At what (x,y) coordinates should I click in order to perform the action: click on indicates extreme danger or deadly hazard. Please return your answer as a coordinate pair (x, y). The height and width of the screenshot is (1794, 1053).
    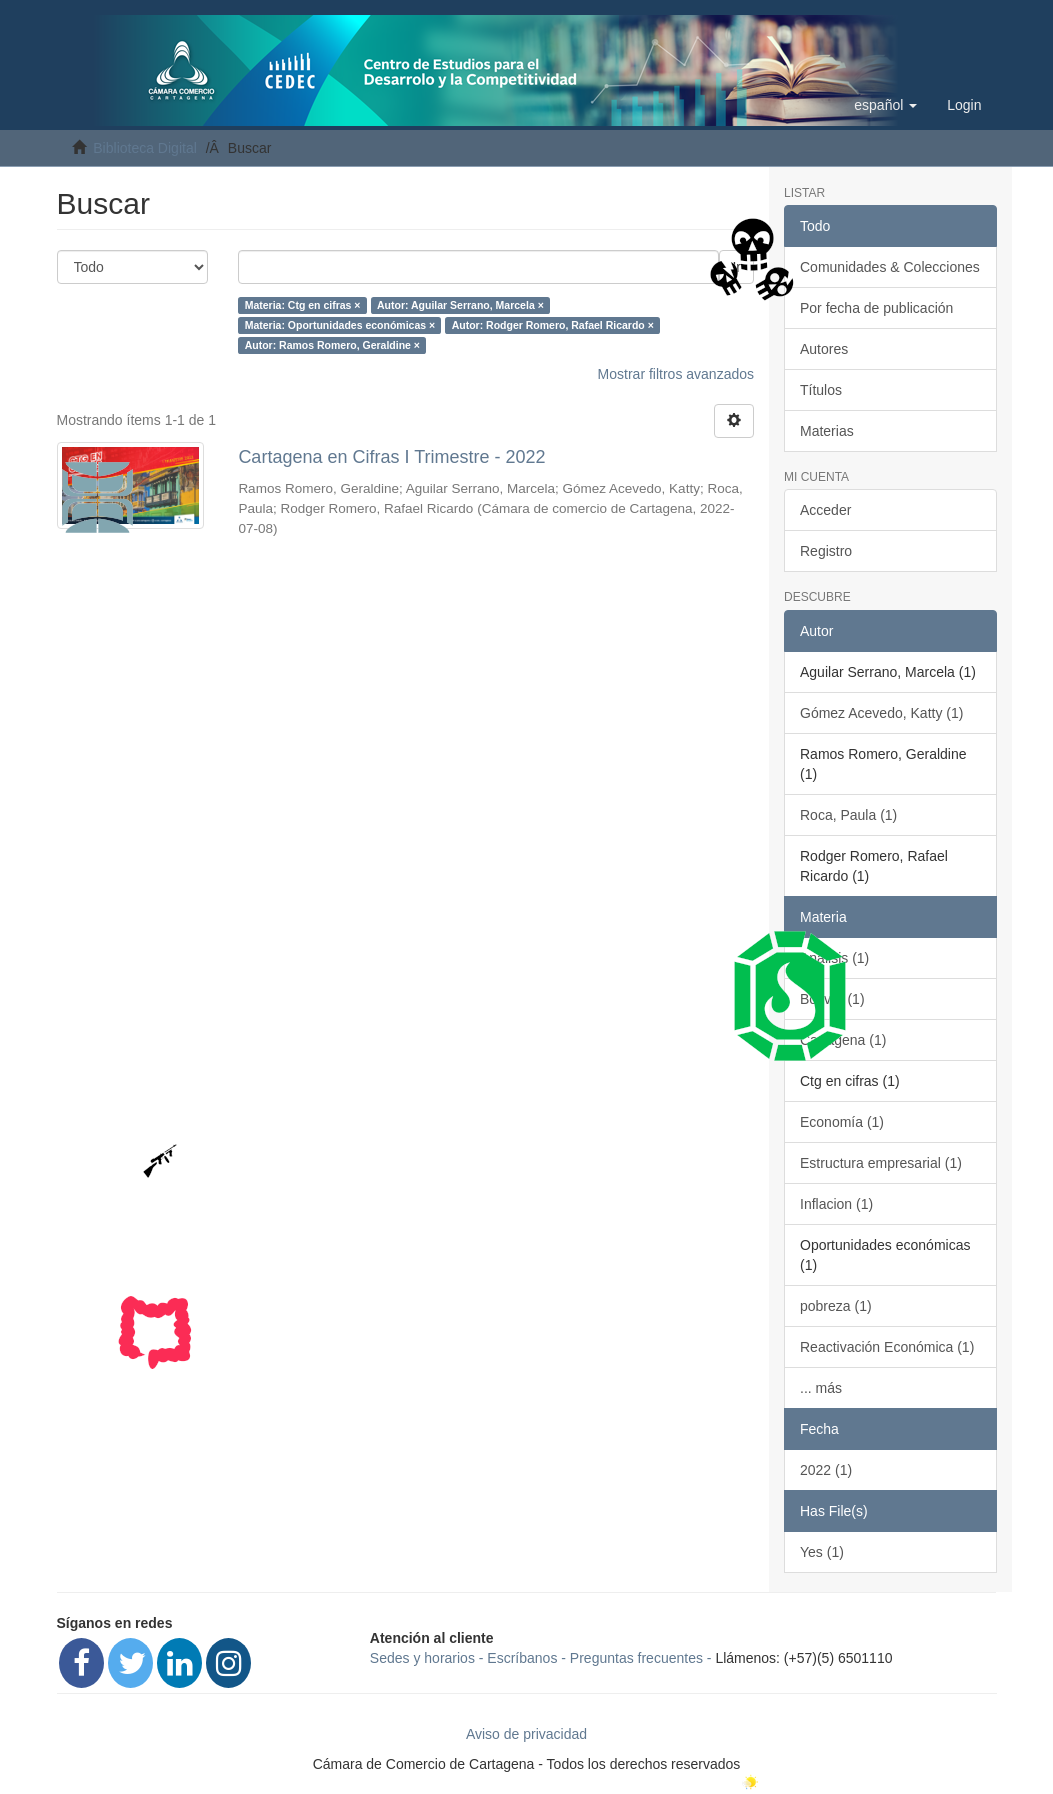
    Looking at the image, I should click on (751, 259).